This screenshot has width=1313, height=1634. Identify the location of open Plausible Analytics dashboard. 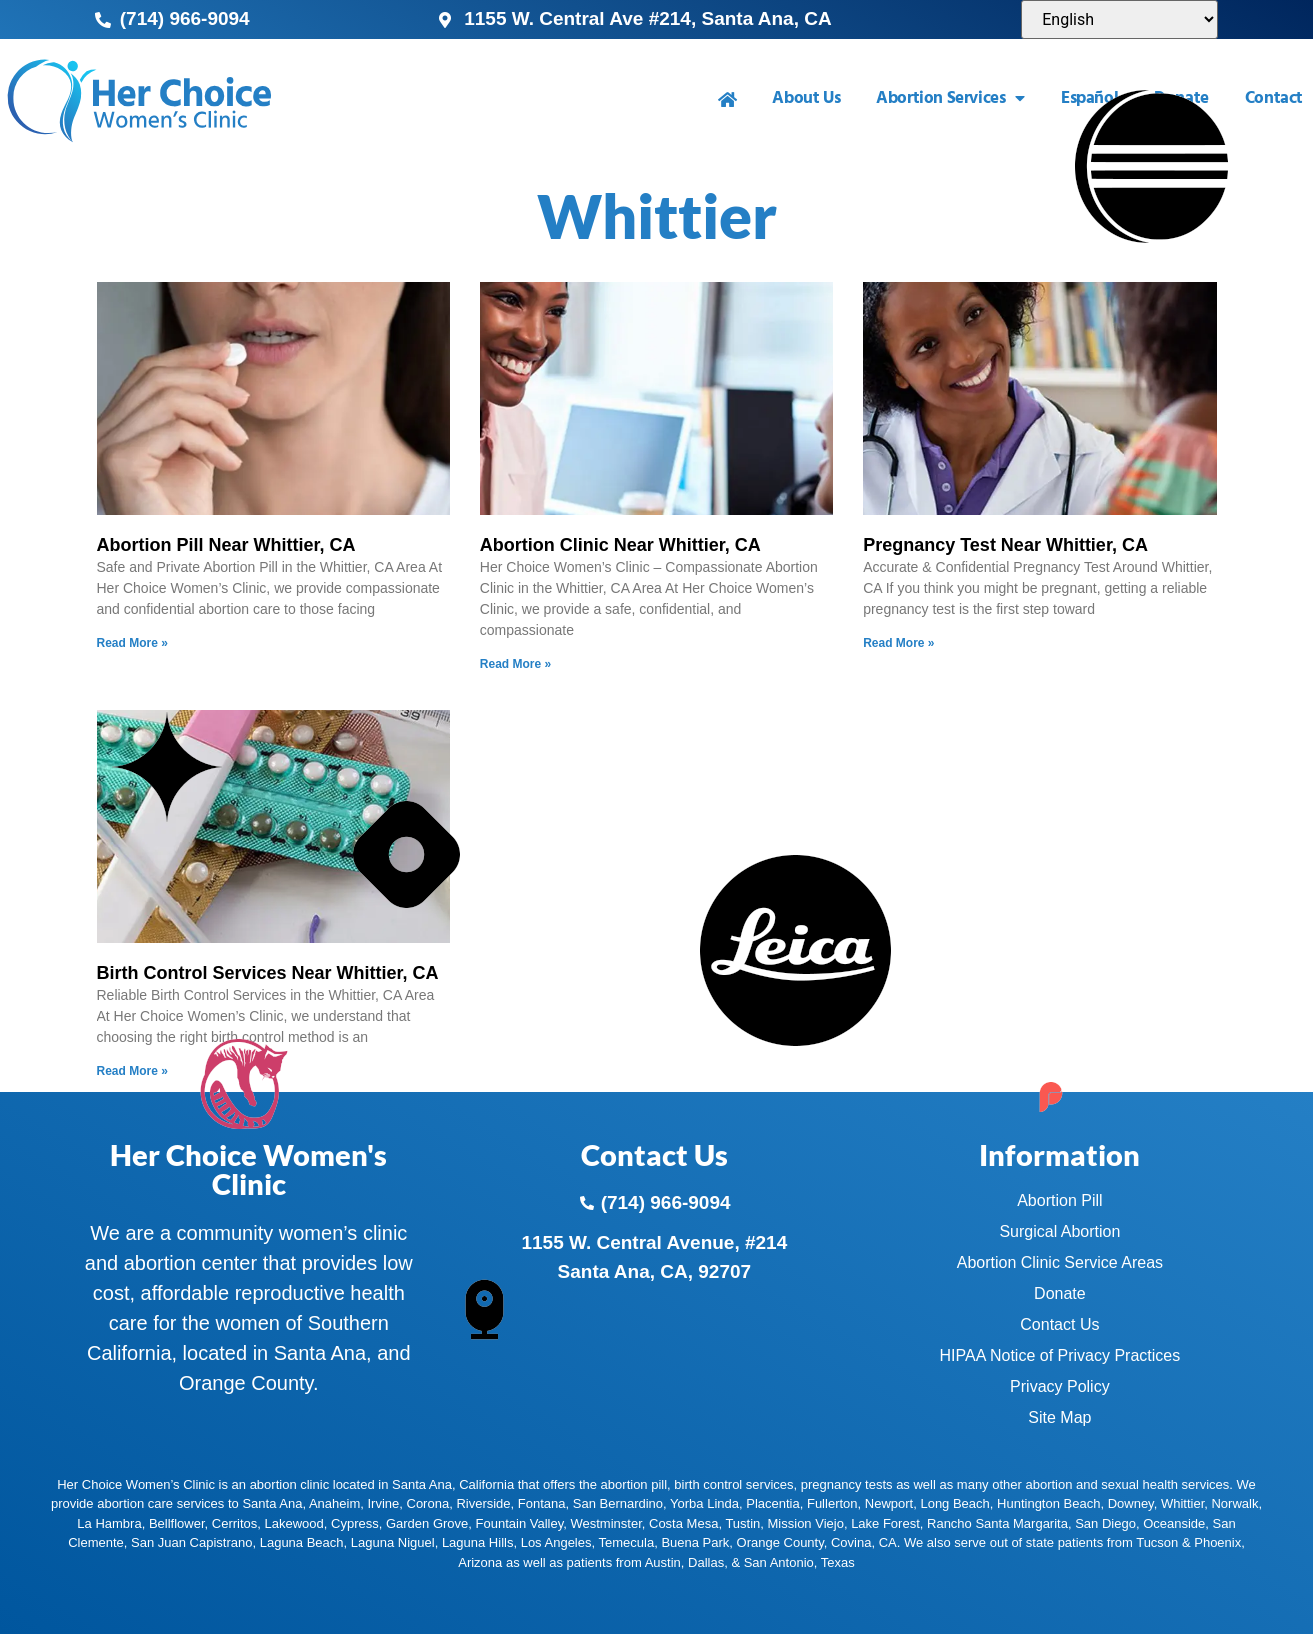
(1051, 1097).